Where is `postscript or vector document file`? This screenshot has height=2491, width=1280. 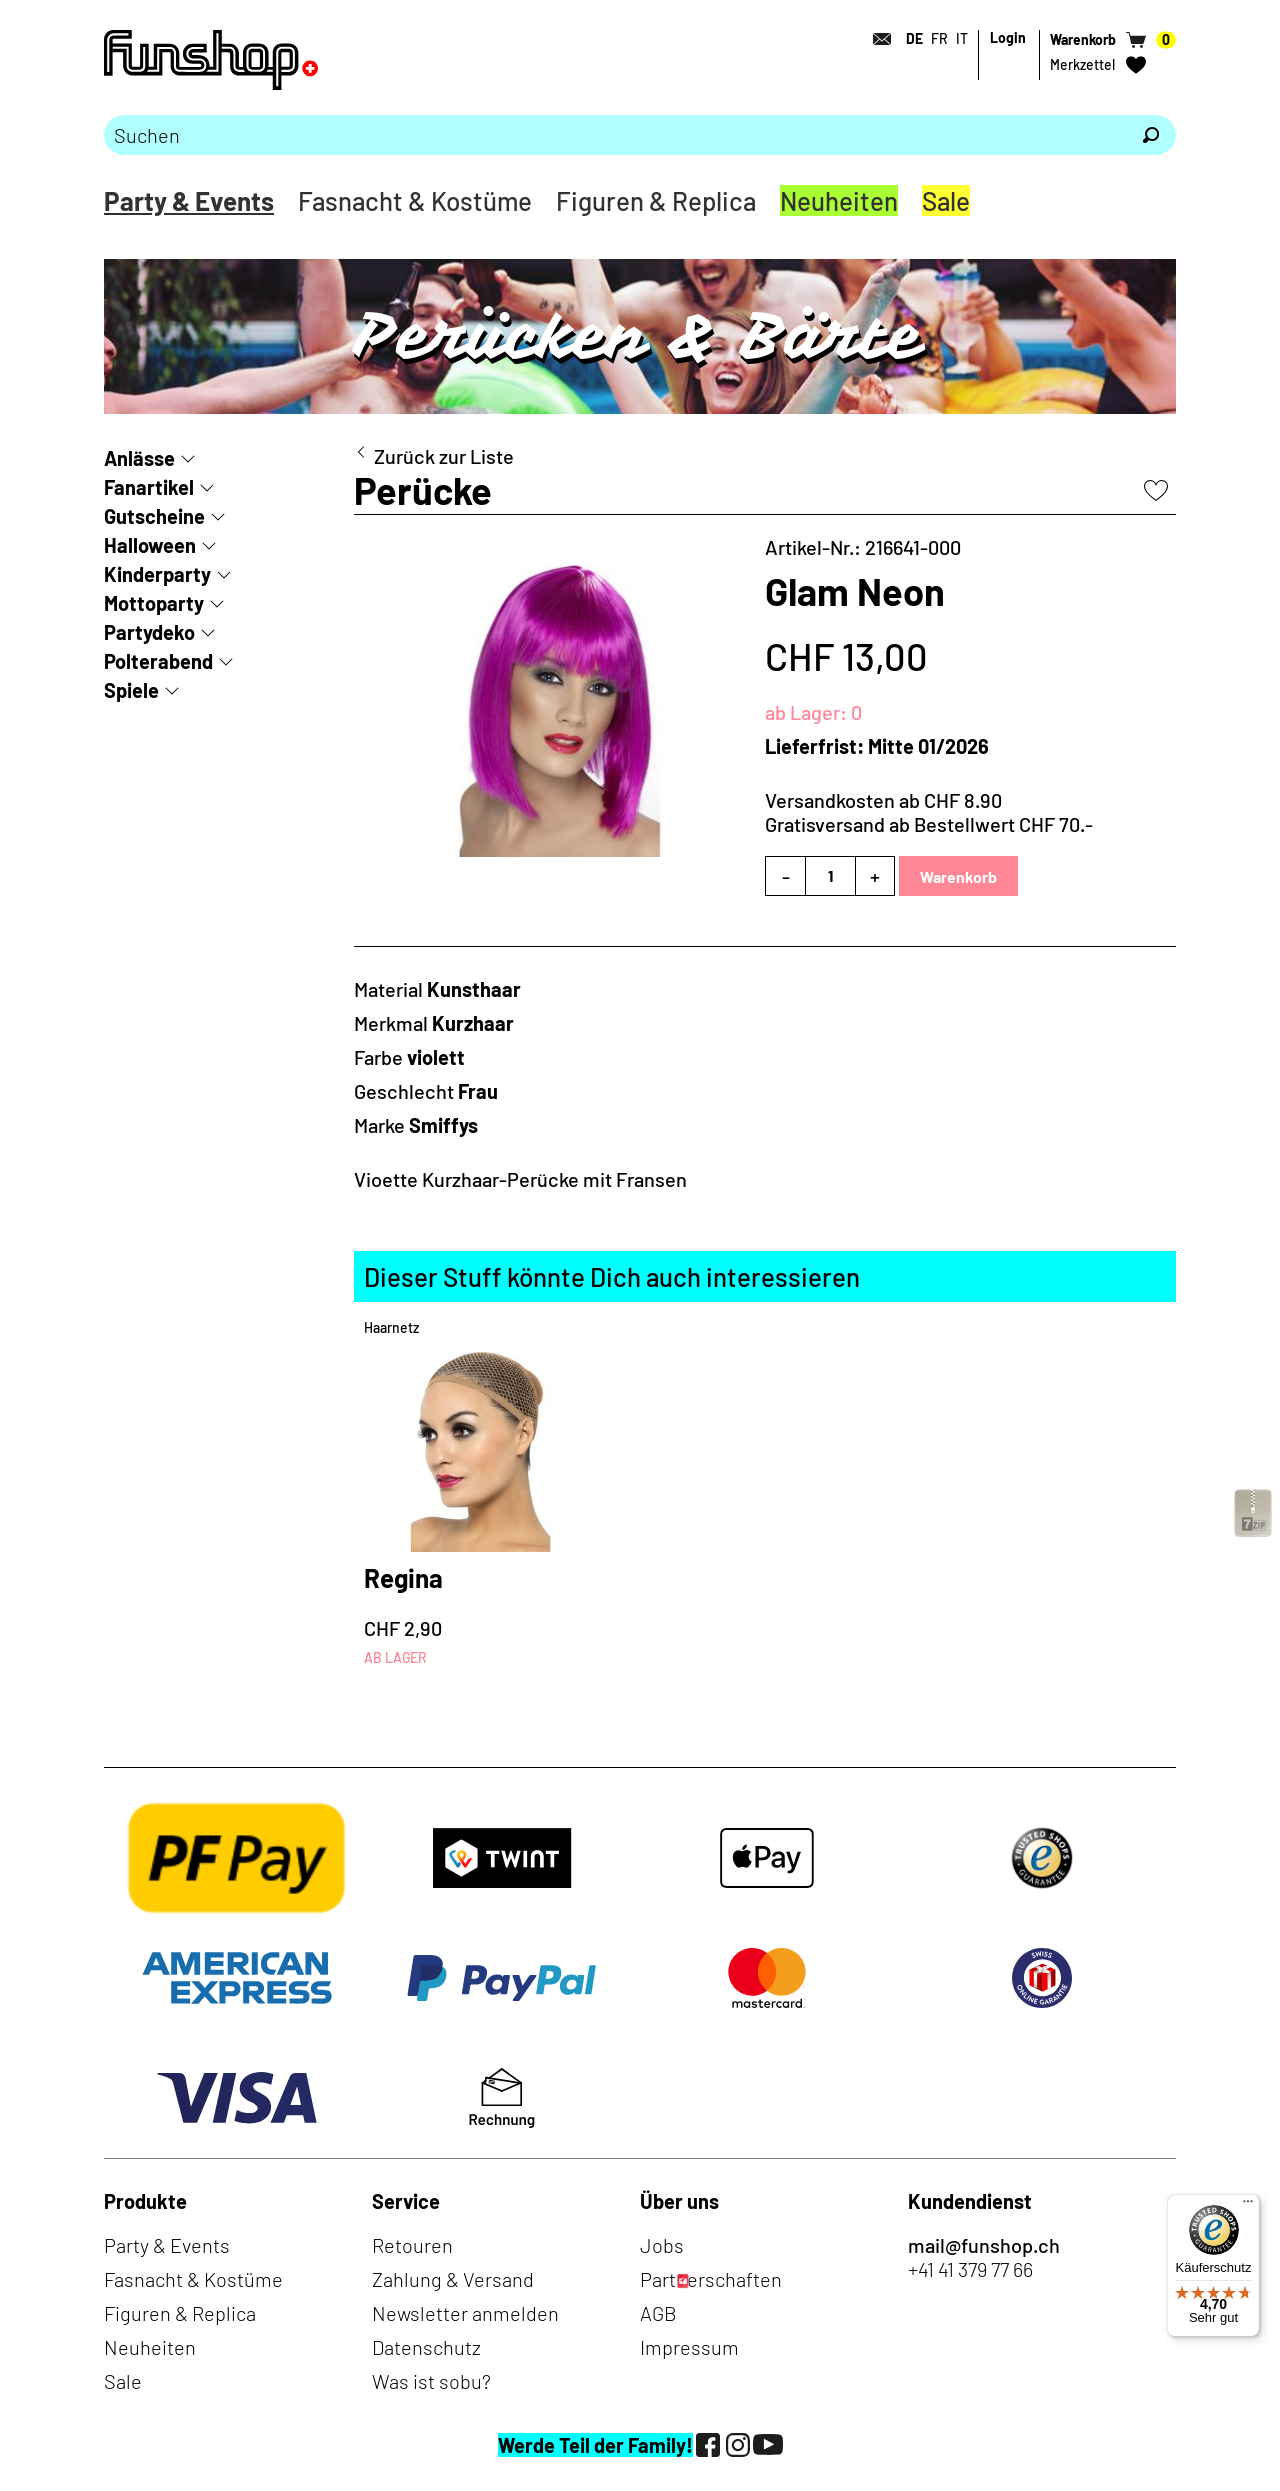 postscript or vector document file is located at coordinates (683, 2281).